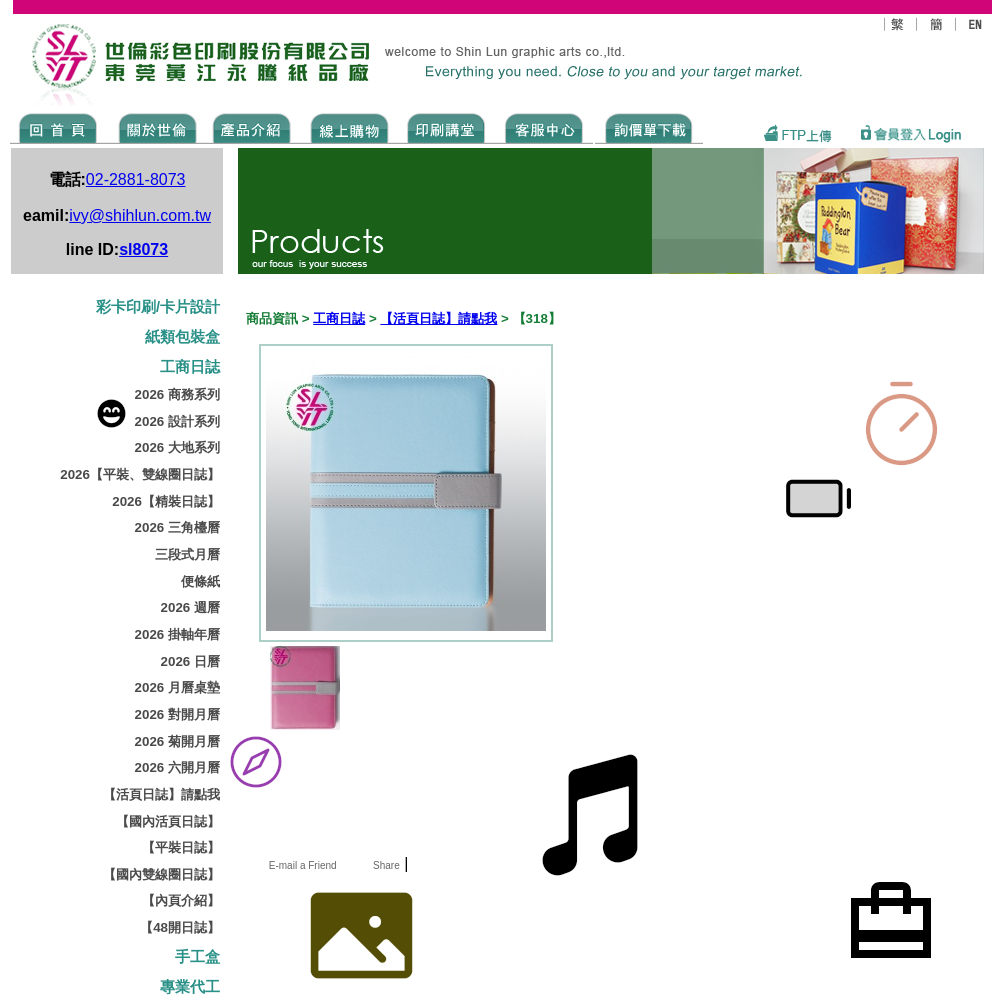 This screenshot has height=1002, width=1000. Describe the element at coordinates (901, 426) in the screenshot. I see `start or set a timer` at that location.